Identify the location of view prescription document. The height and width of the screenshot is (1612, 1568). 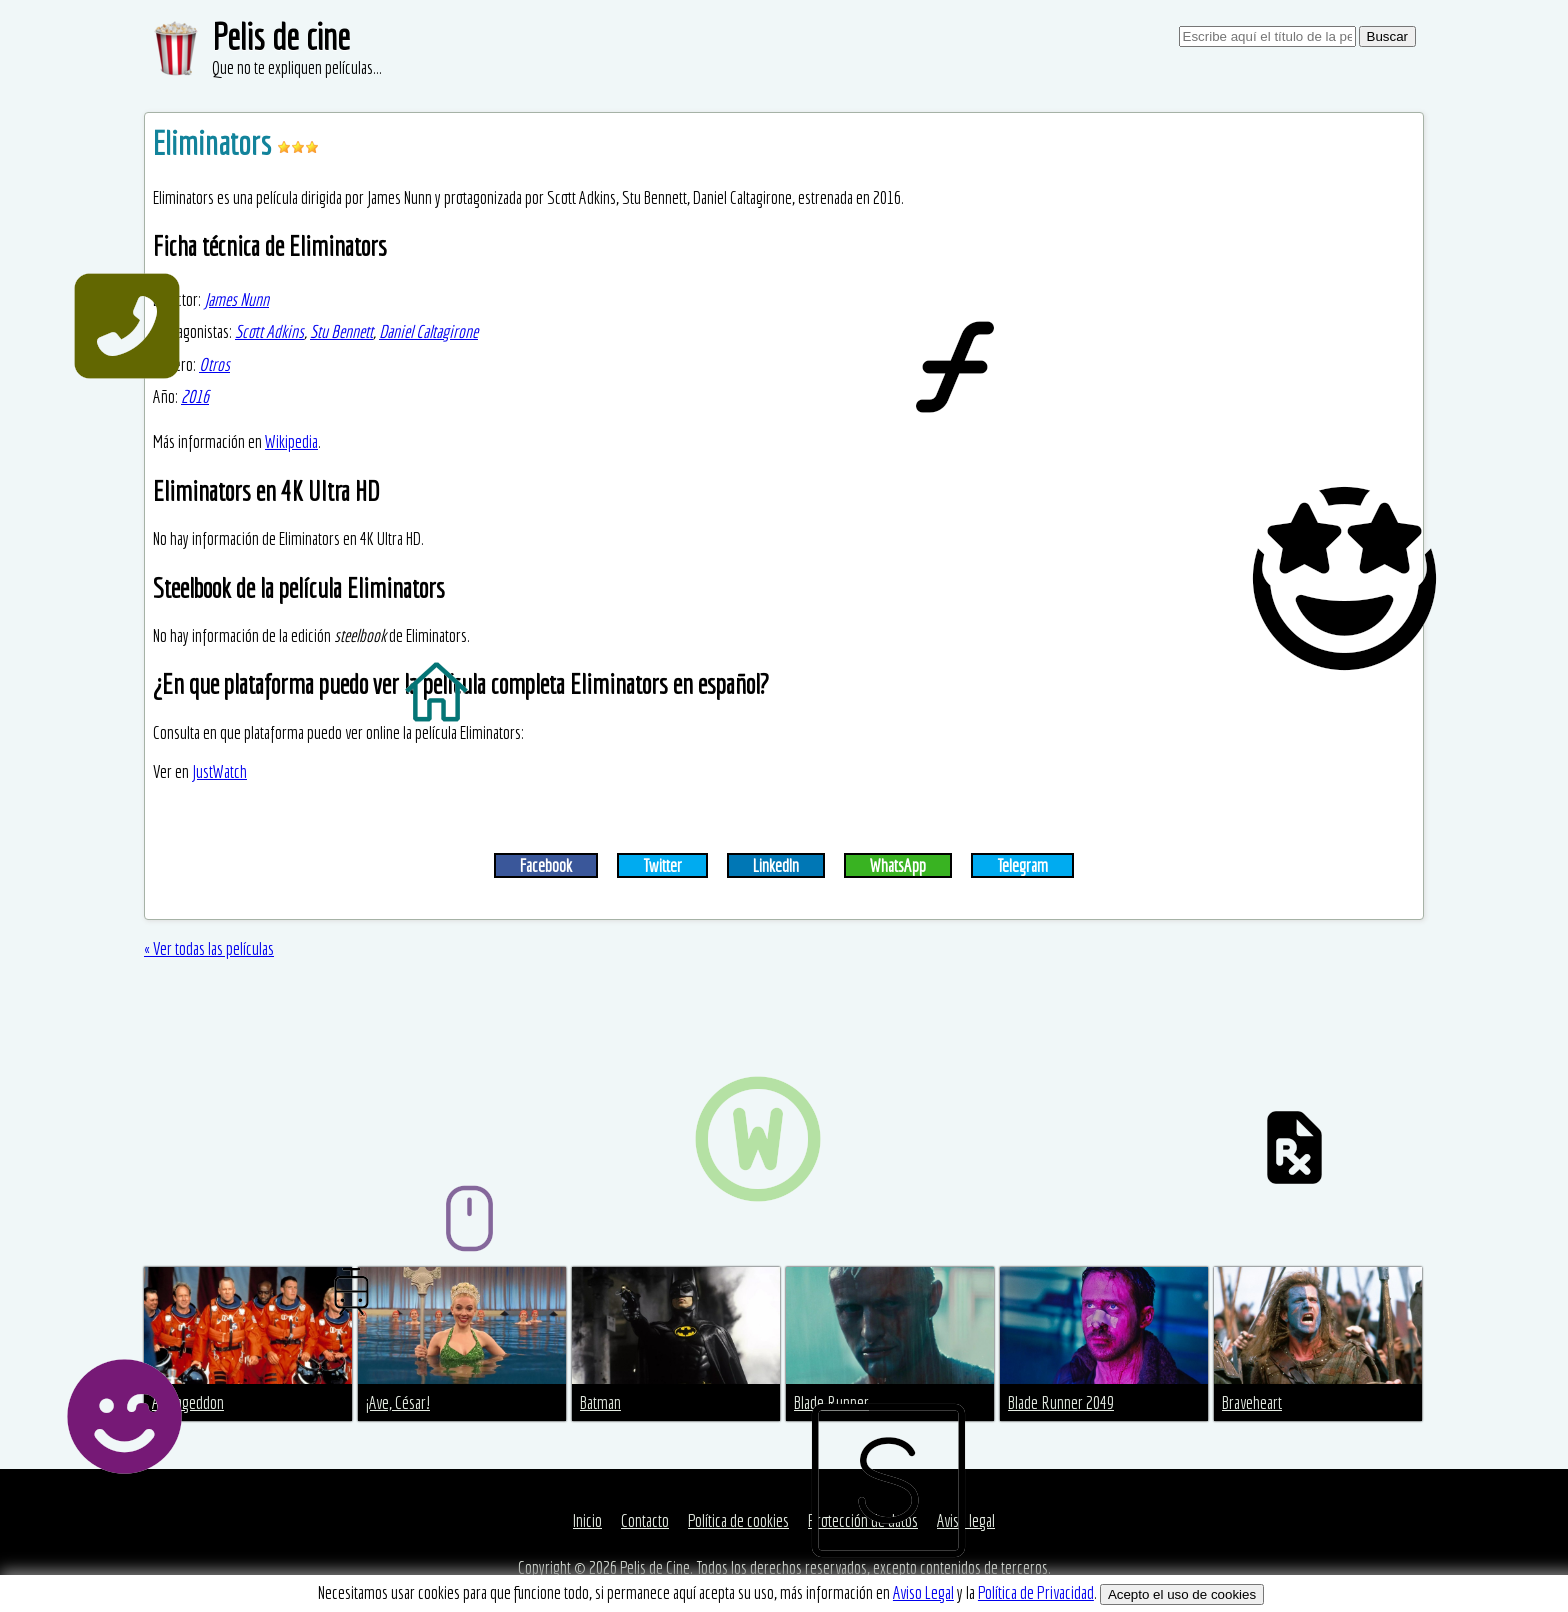
(1294, 1147).